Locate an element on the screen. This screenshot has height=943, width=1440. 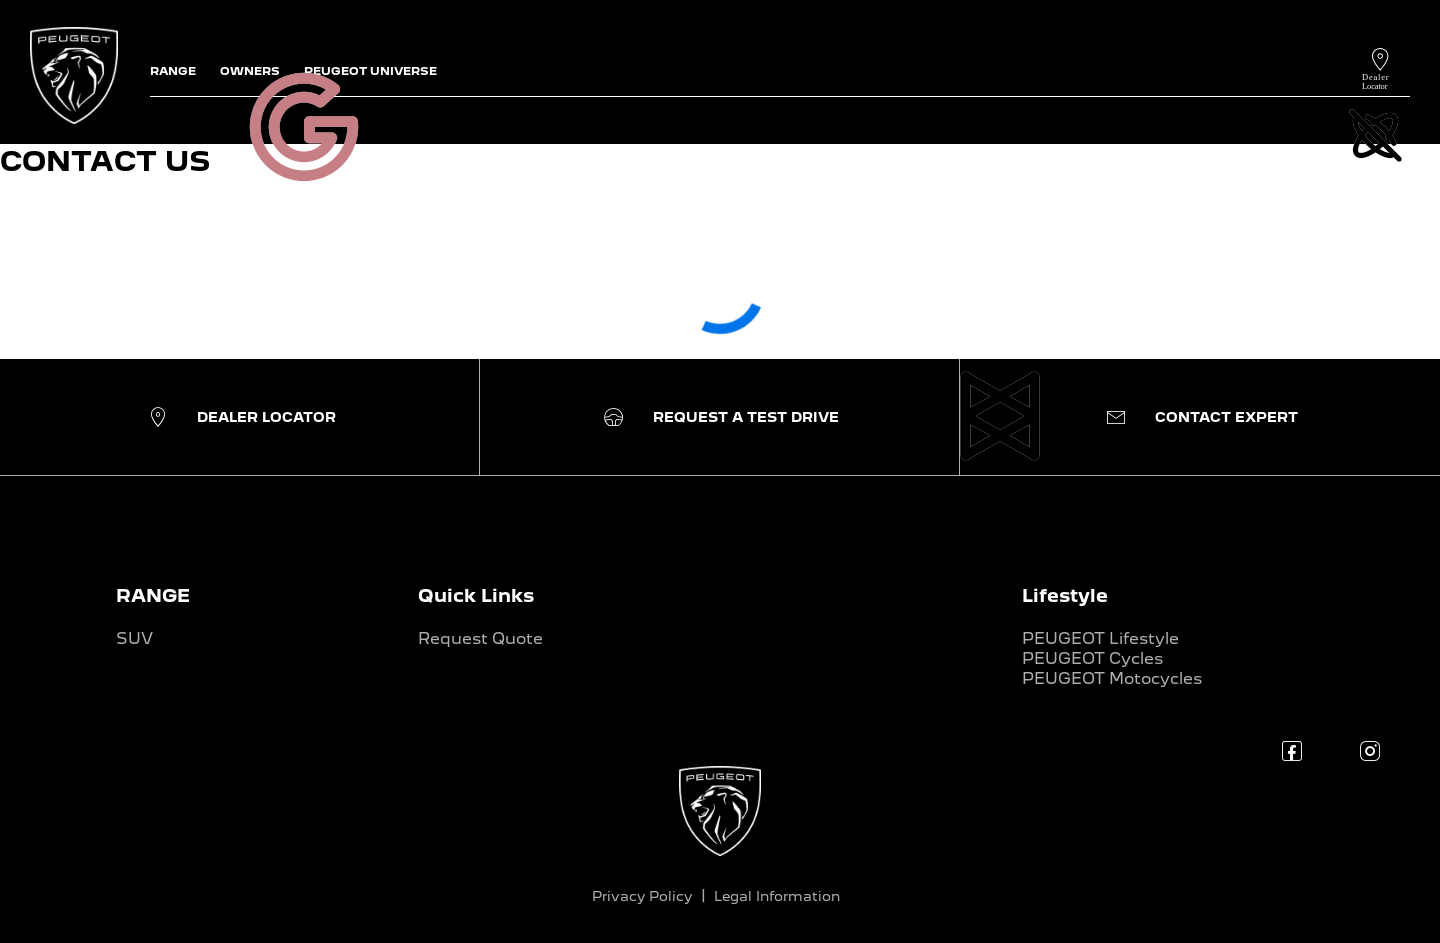
backbone.js framework logo is located at coordinates (1000, 416).